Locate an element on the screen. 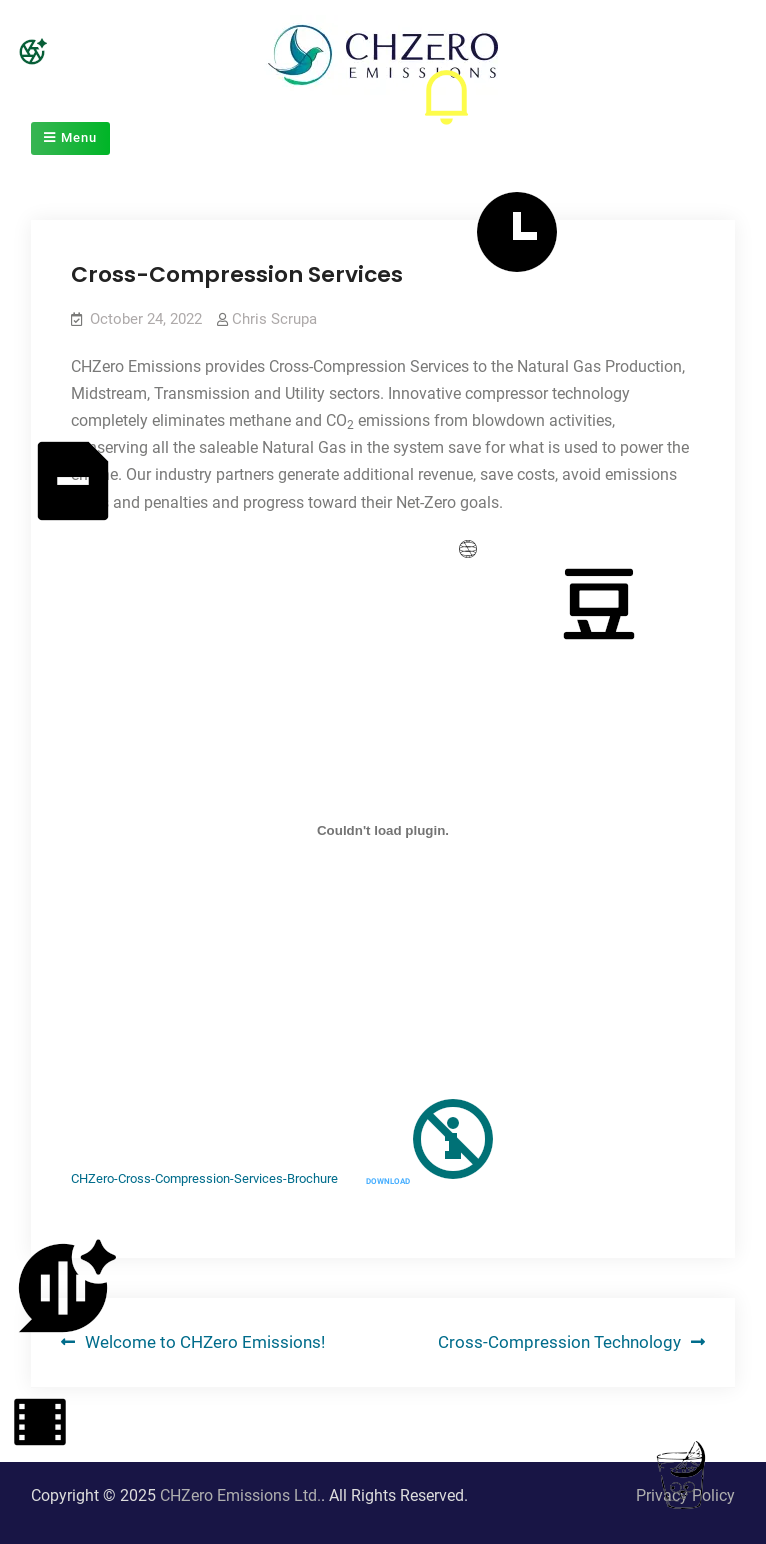  access AI-powered camera features is located at coordinates (32, 52).